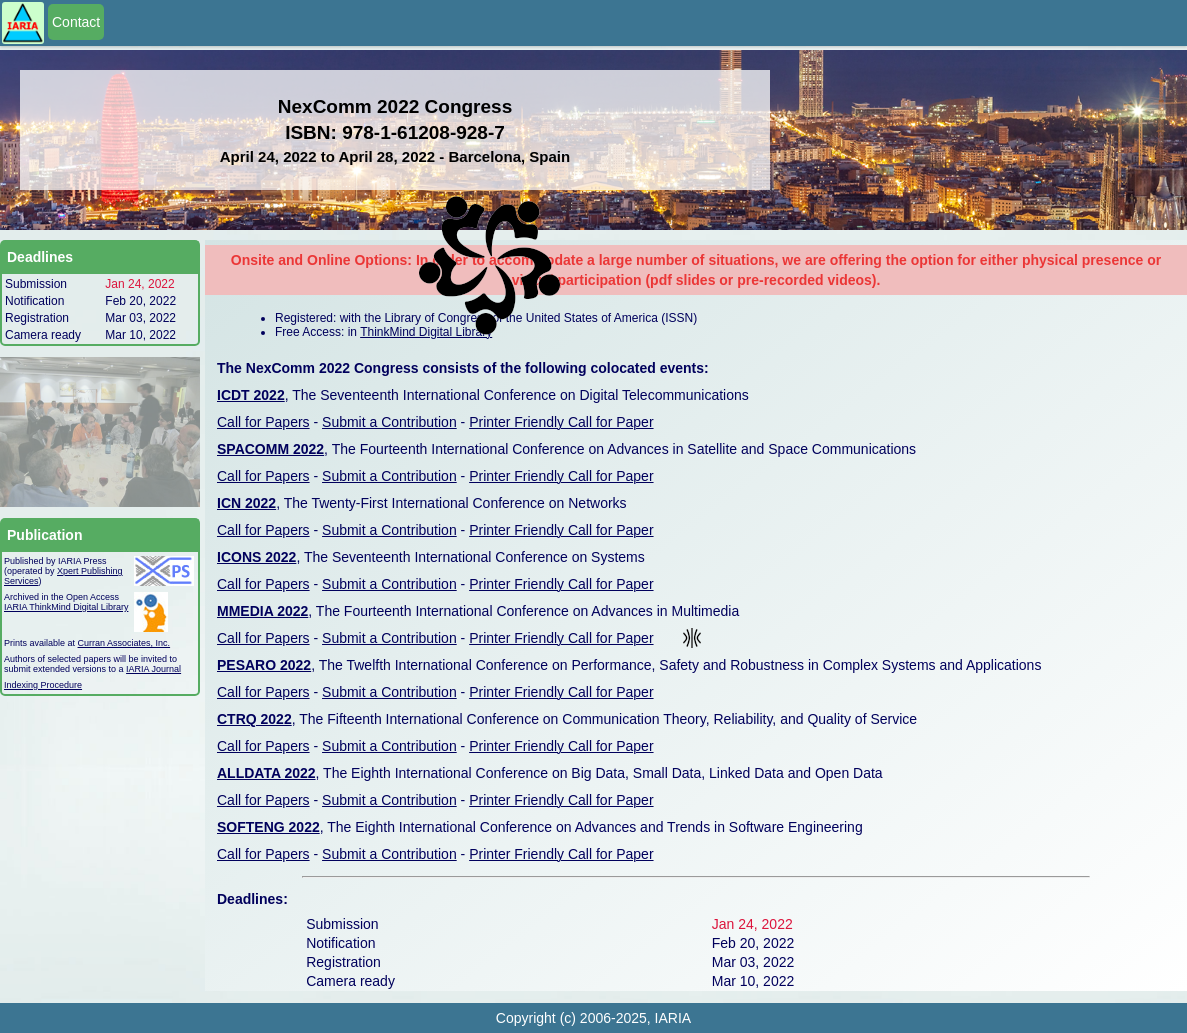  I want to click on talos logo, so click(692, 638).